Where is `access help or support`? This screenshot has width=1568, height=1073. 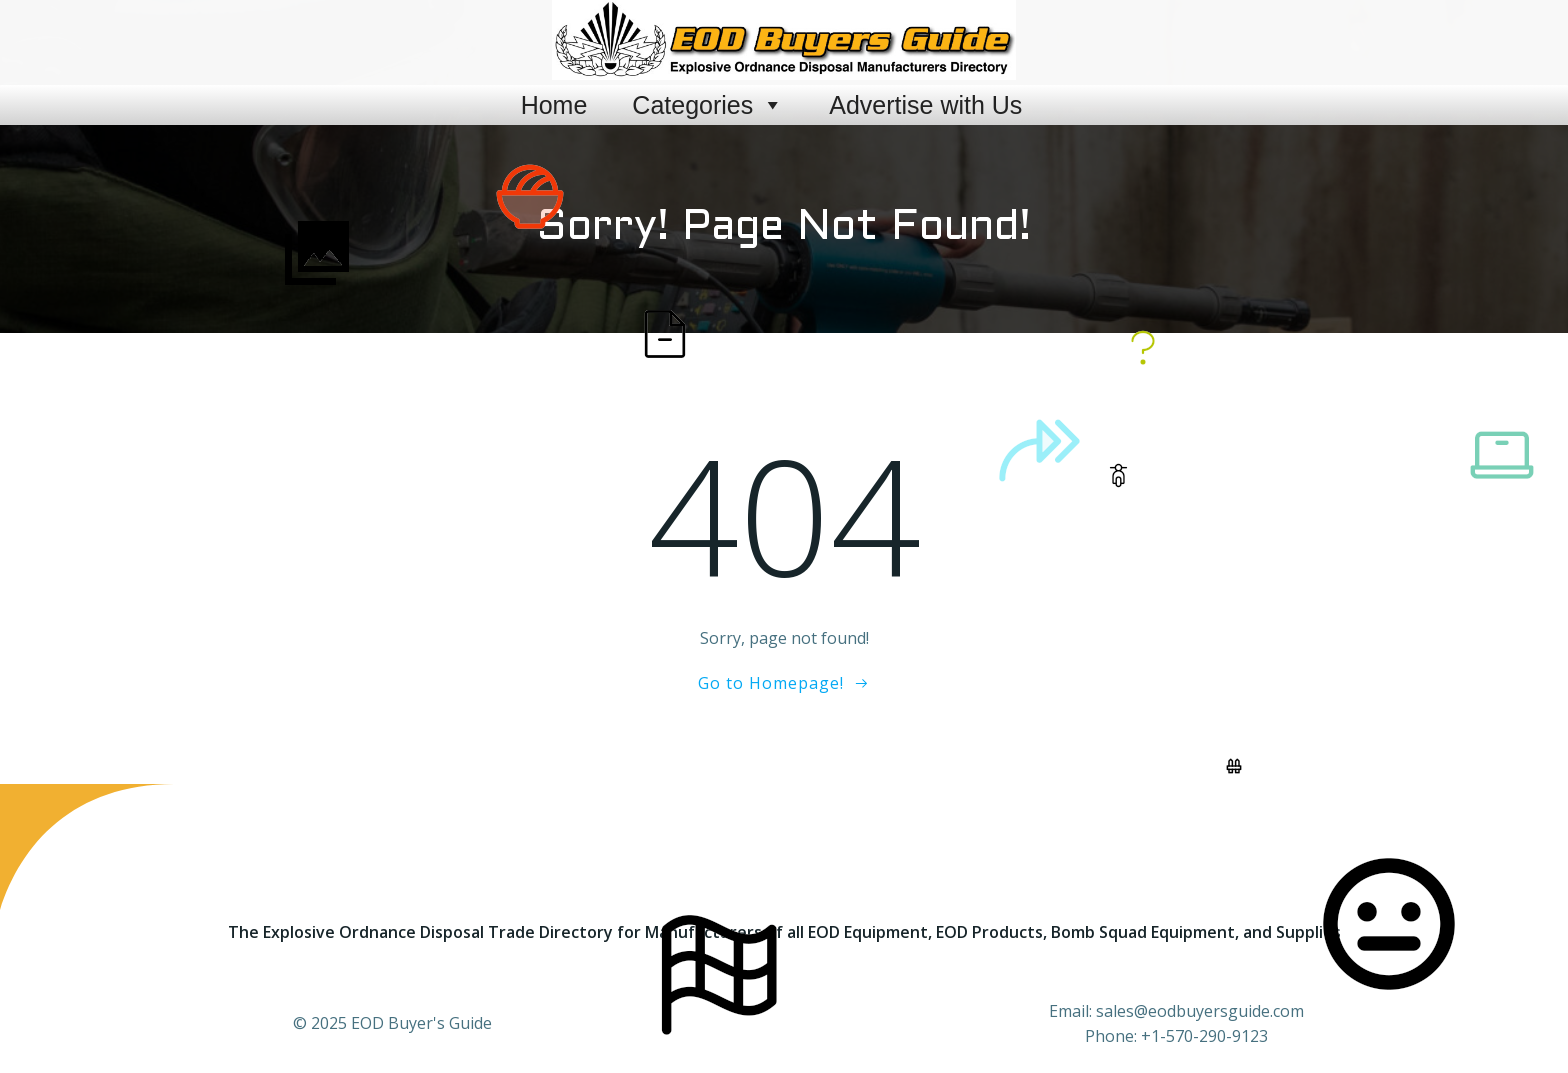
access help or support is located at coordinates (1143, 347).